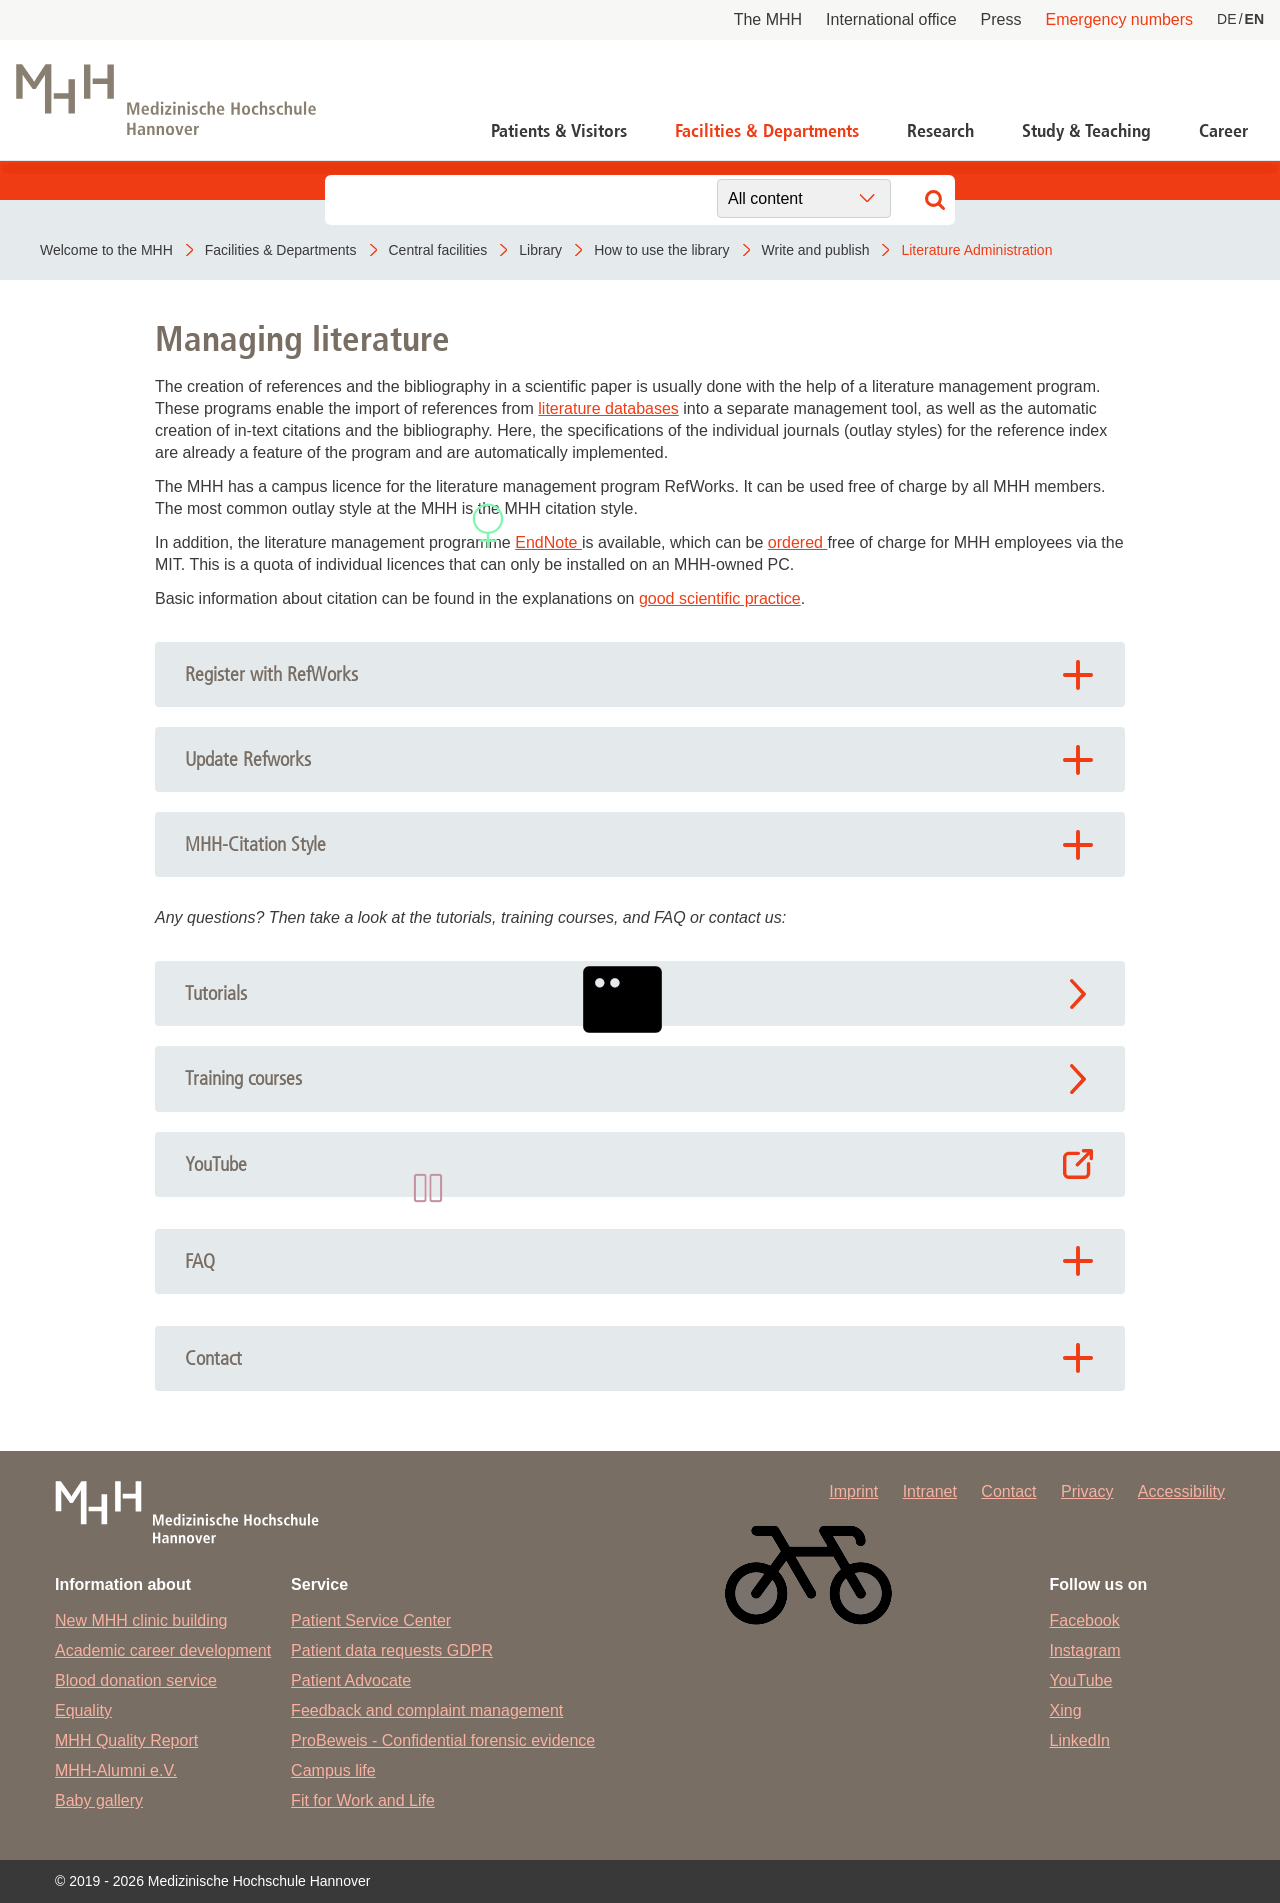 The height and width of the screenshot is (1903, 1280). Describe the element at coordinates (622, 999) in the screenshot. I see `open application window` at that location.